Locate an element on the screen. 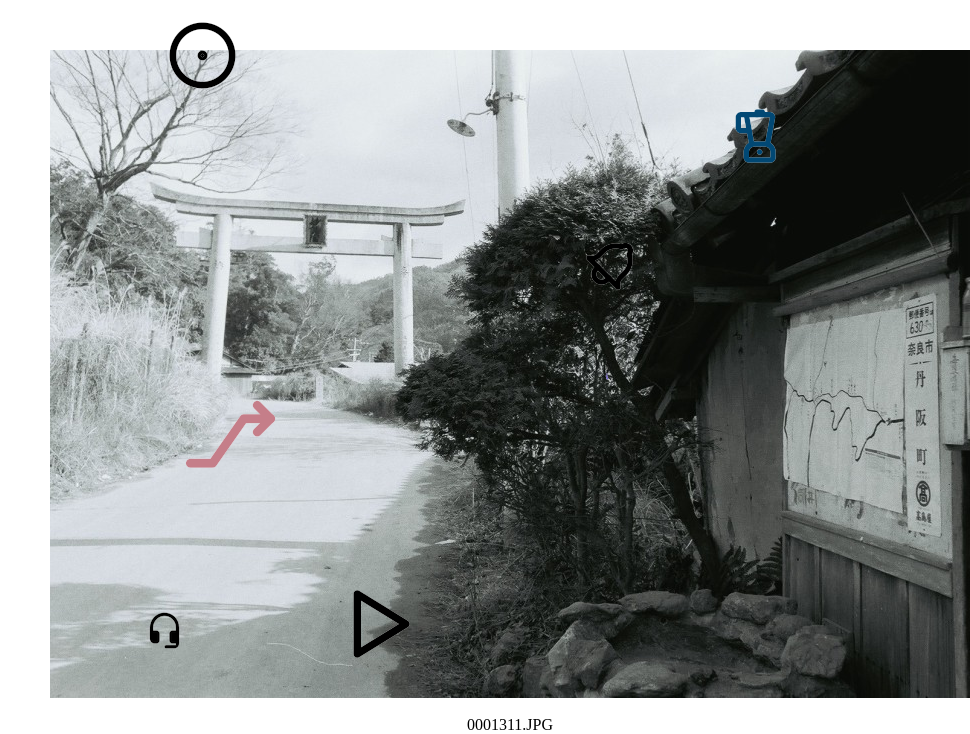  play media or start playback is located at coordinates (376, 624).